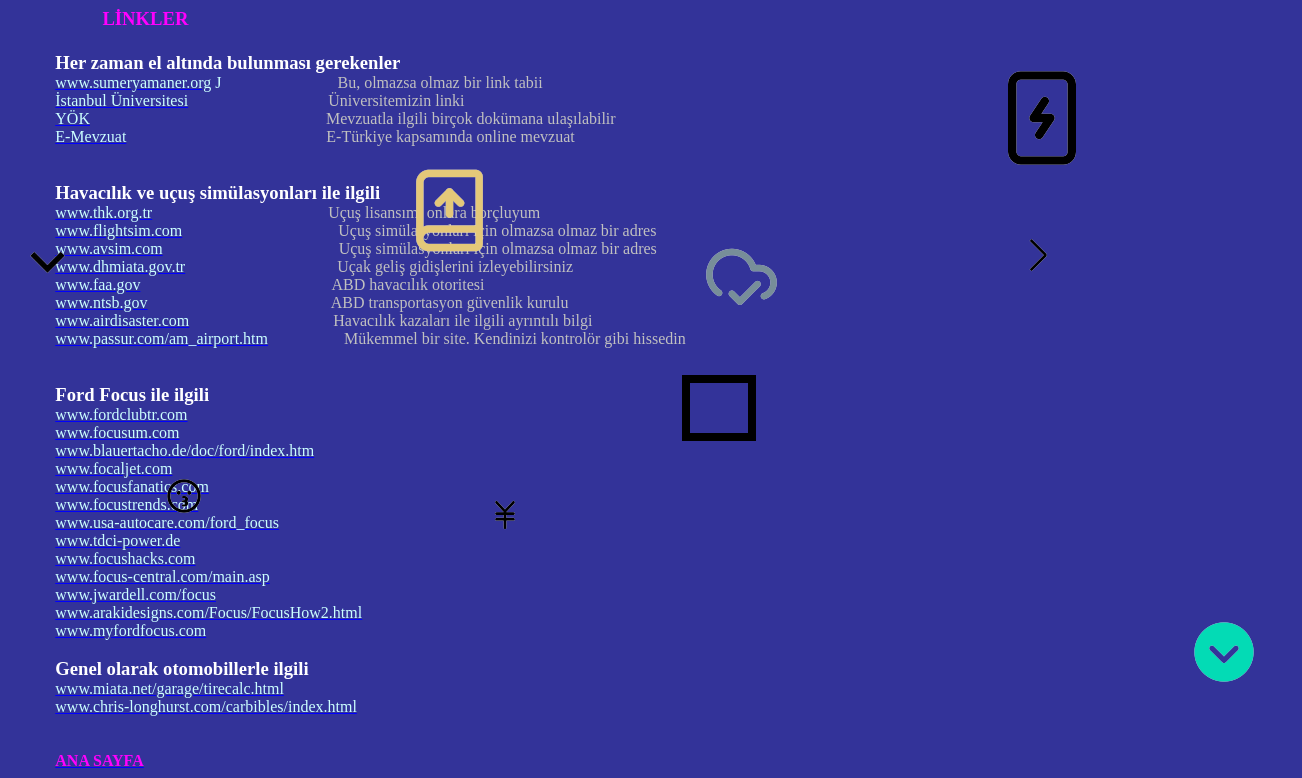 This screenshot has width=1302, height=778. I want to click on navigate to the next item or page, so click(1037, 255).